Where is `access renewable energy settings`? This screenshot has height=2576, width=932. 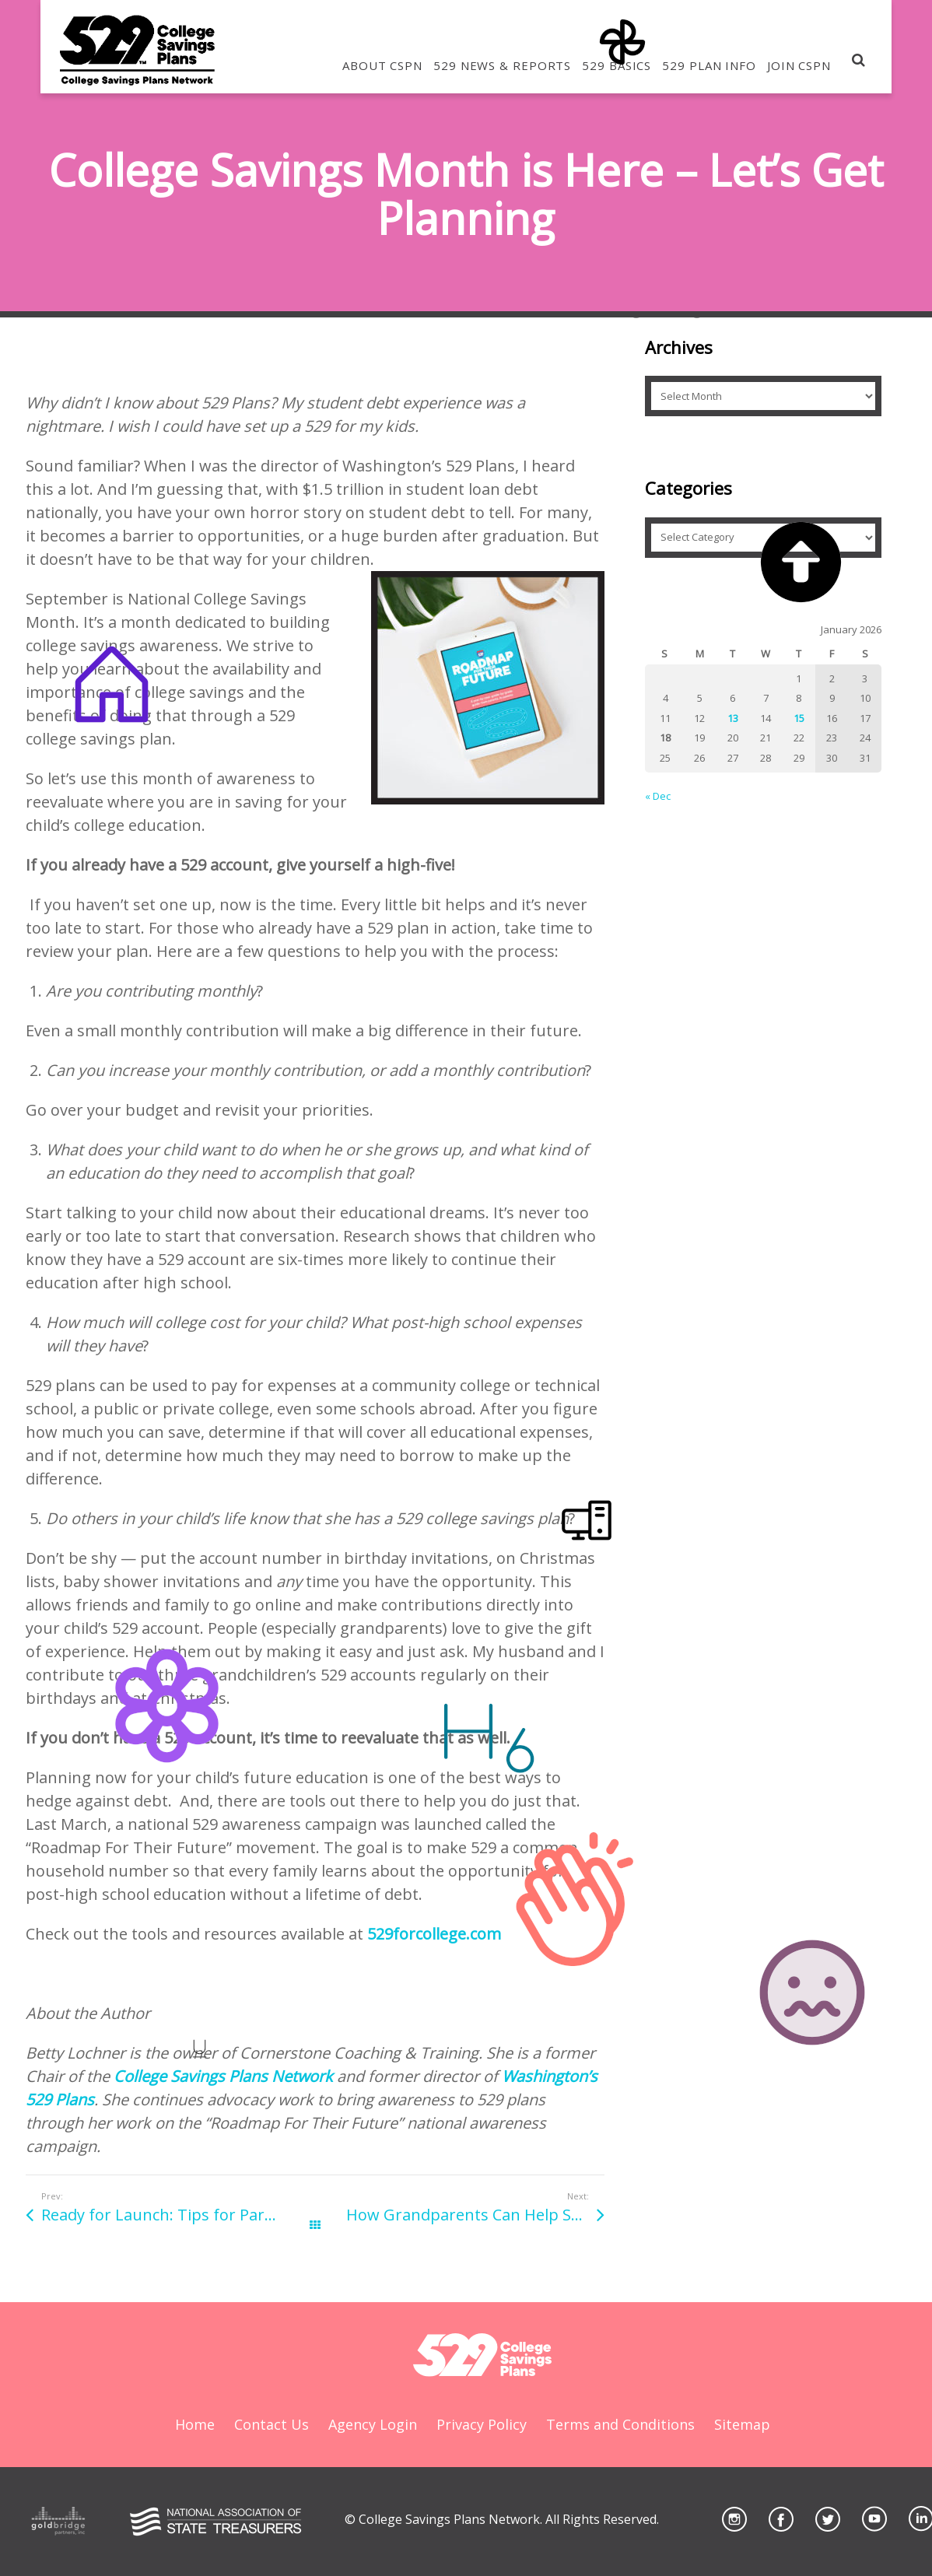 access renewable energy settings is located at coordinates (622, 42).